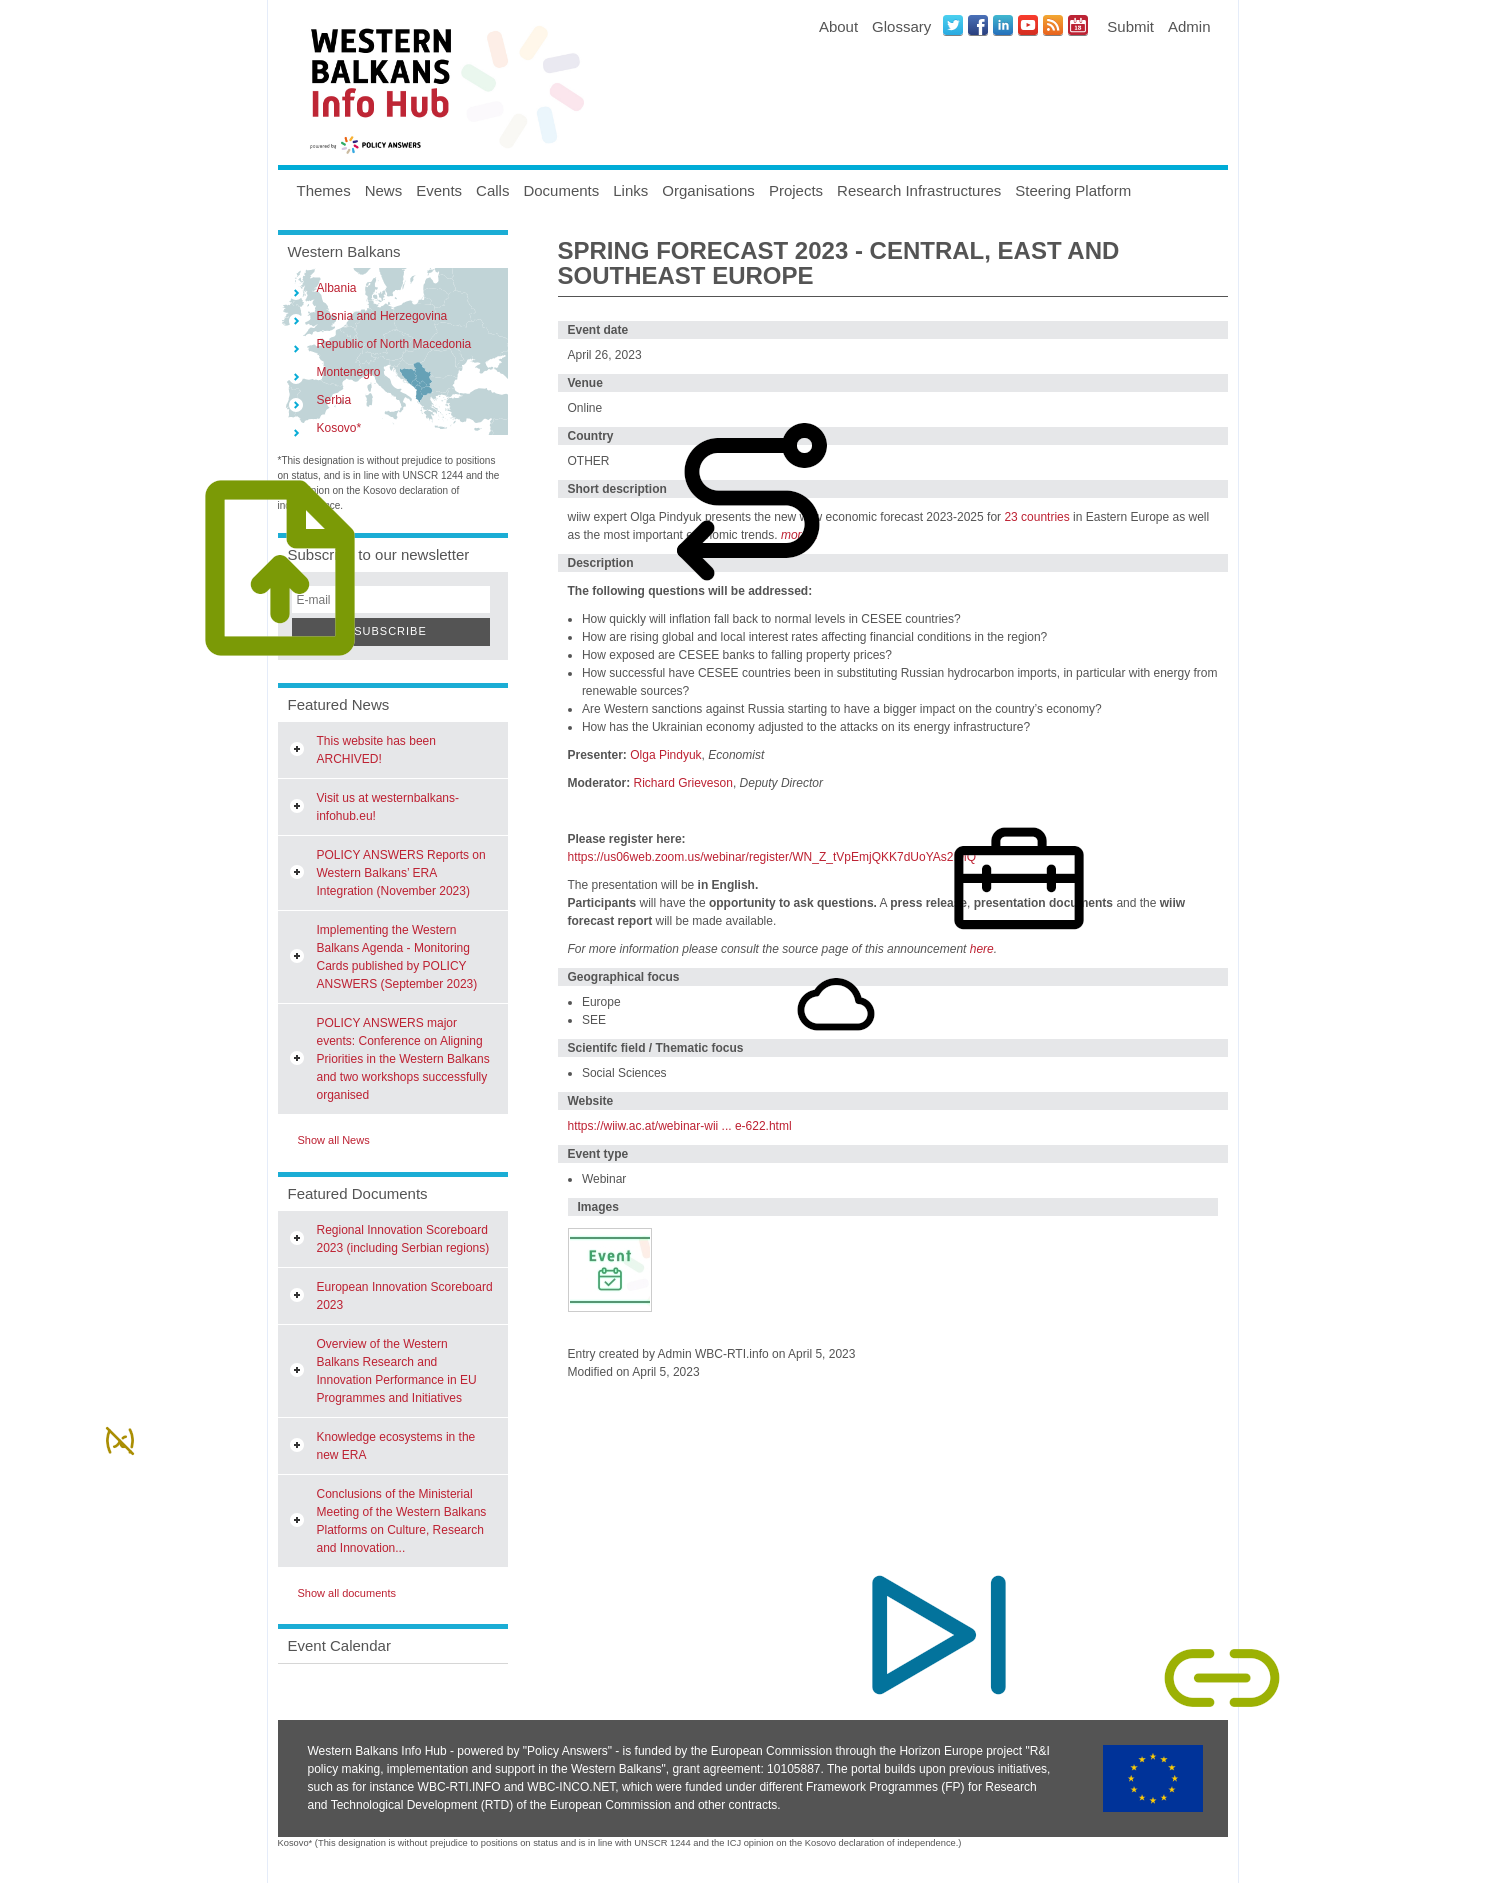 Image resolution: width=1505 pixels, height=1883 pixels. Describe the element at coordinates (1019, 883) in the screenshot. I see `access tools and utilities` at that location.